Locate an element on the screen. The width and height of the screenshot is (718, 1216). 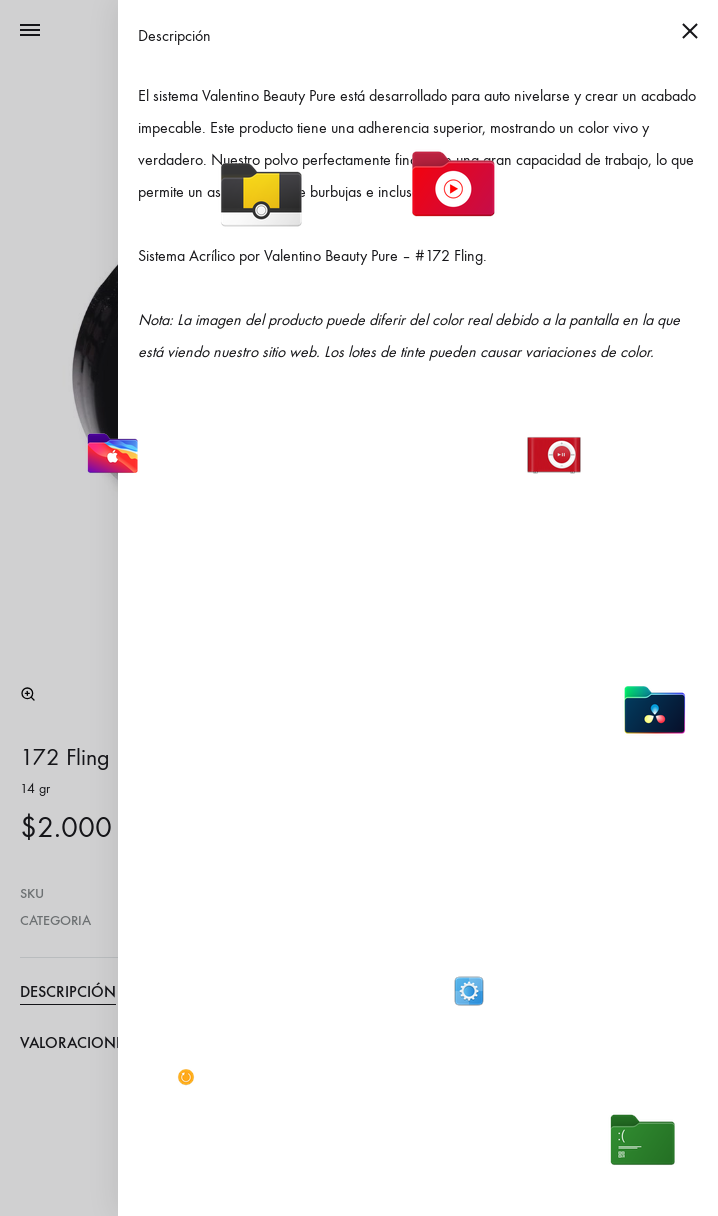
open folder in macos big sur style is located at coordinates (112, 454).